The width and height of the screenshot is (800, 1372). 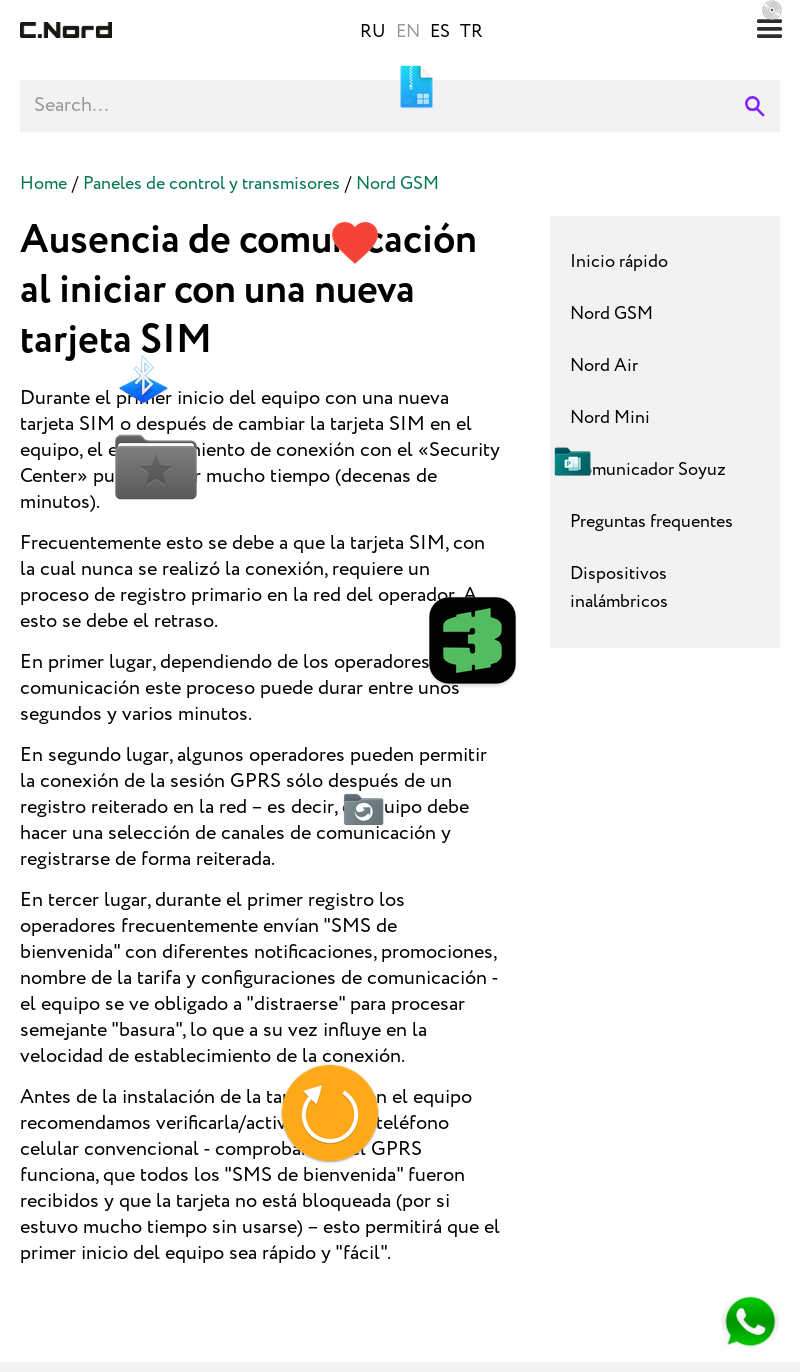 What do you see at coordinates (572, 462) in the screenshot?
I see `open folder containing microsoft publisher files` at bounding box center [572, 462].